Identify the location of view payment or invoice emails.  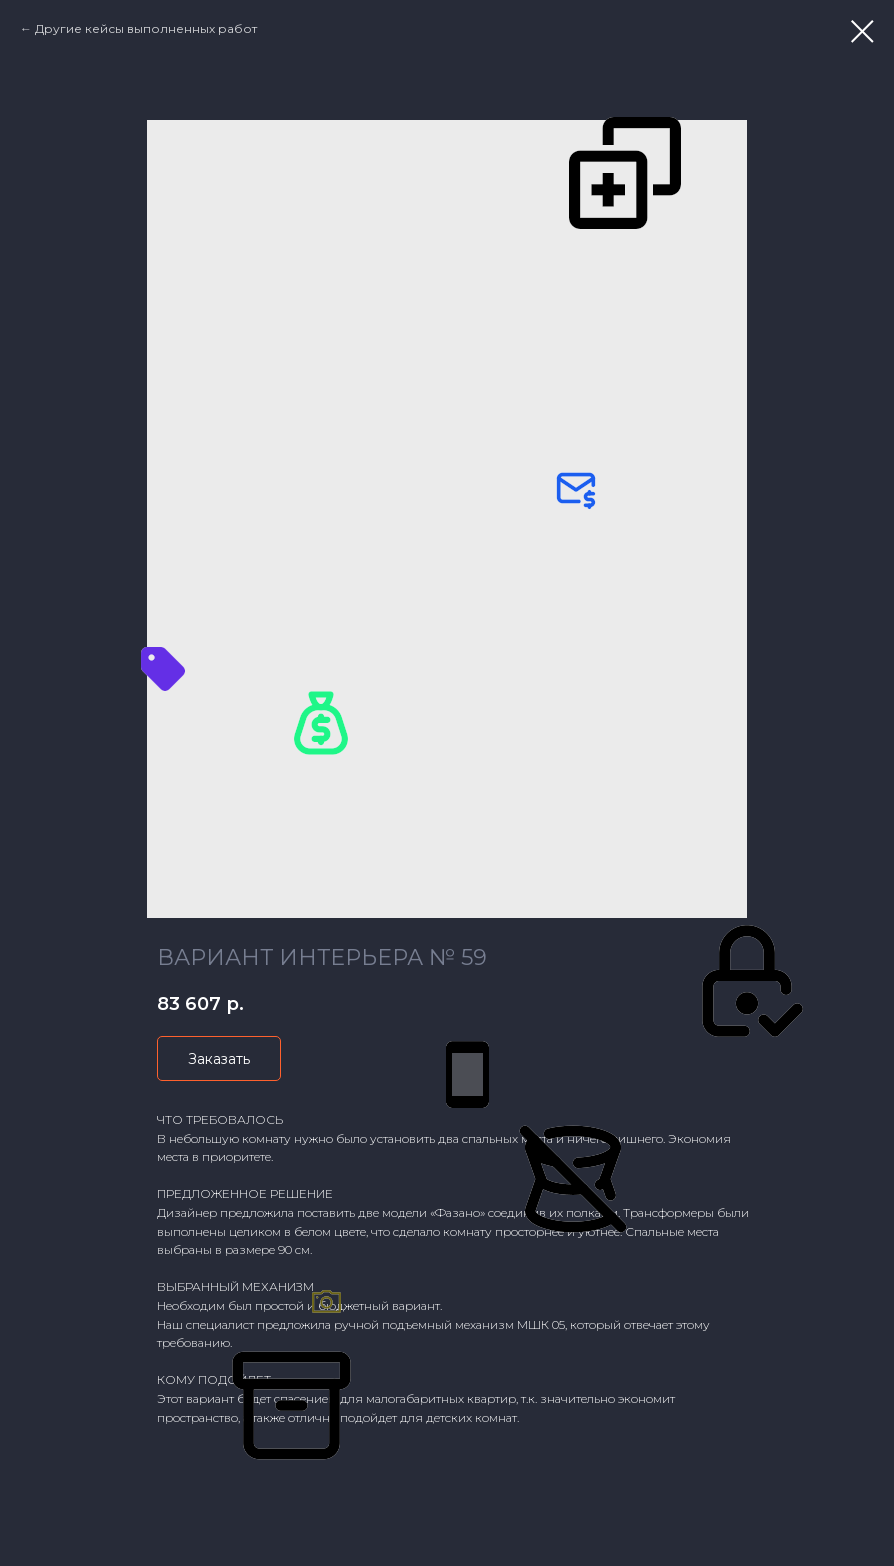
(576, 488).